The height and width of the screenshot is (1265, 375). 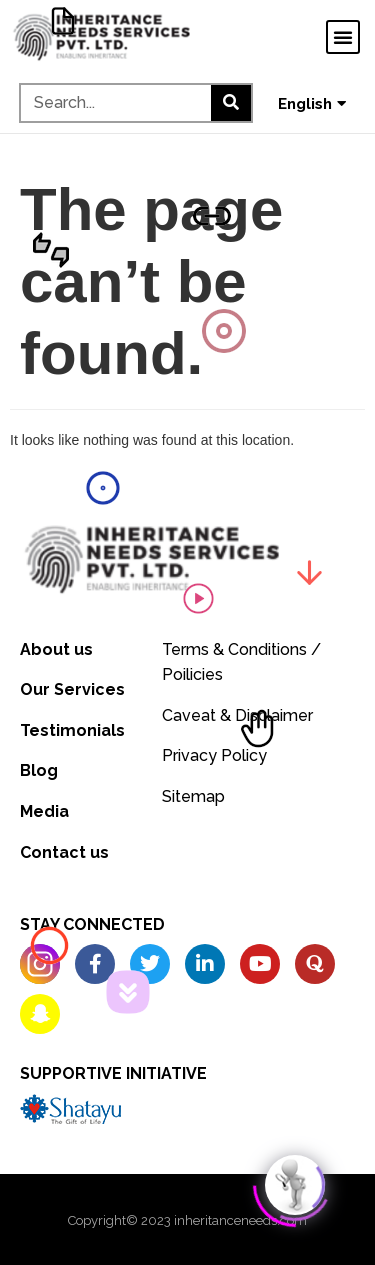 I want to click on enable focus or concentration mode, so click(x=103, y=488).